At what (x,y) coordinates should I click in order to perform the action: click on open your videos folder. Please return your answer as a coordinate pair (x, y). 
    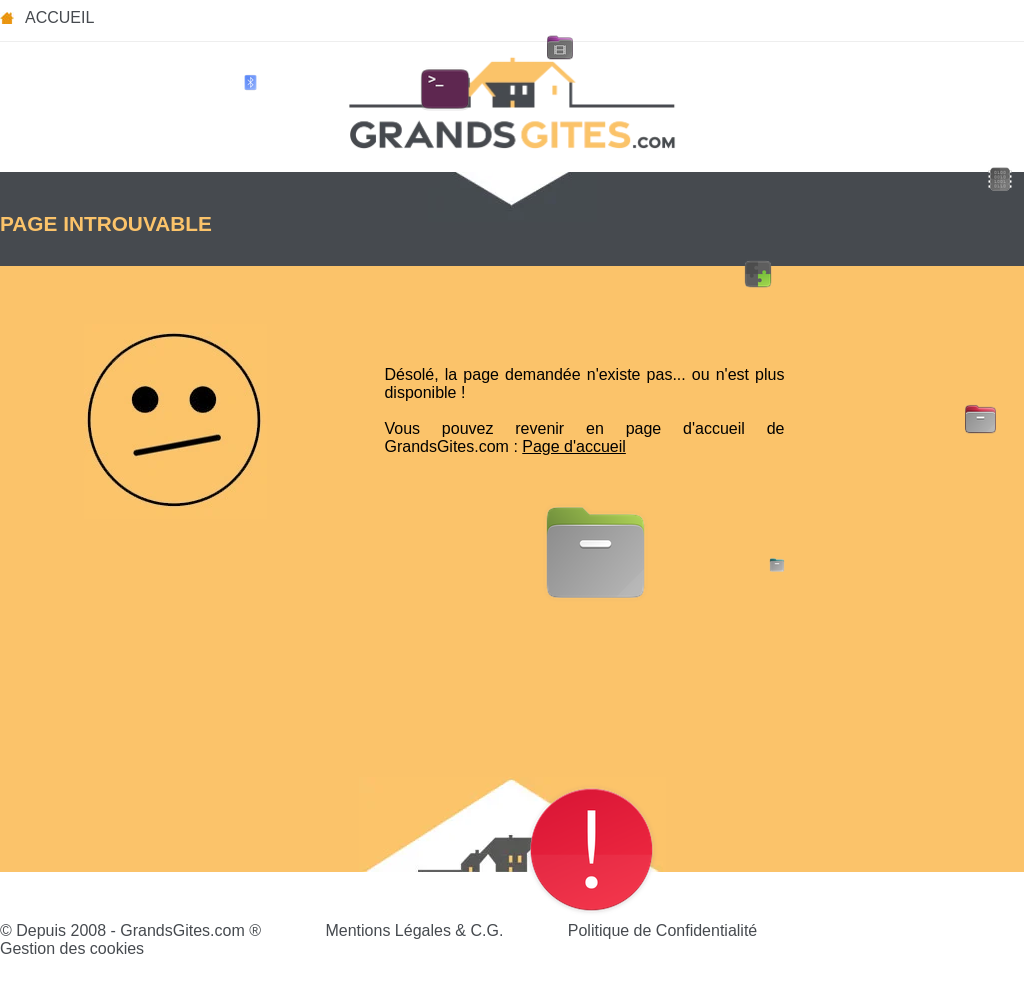
    Looking at the image, I should click on (560, 47).